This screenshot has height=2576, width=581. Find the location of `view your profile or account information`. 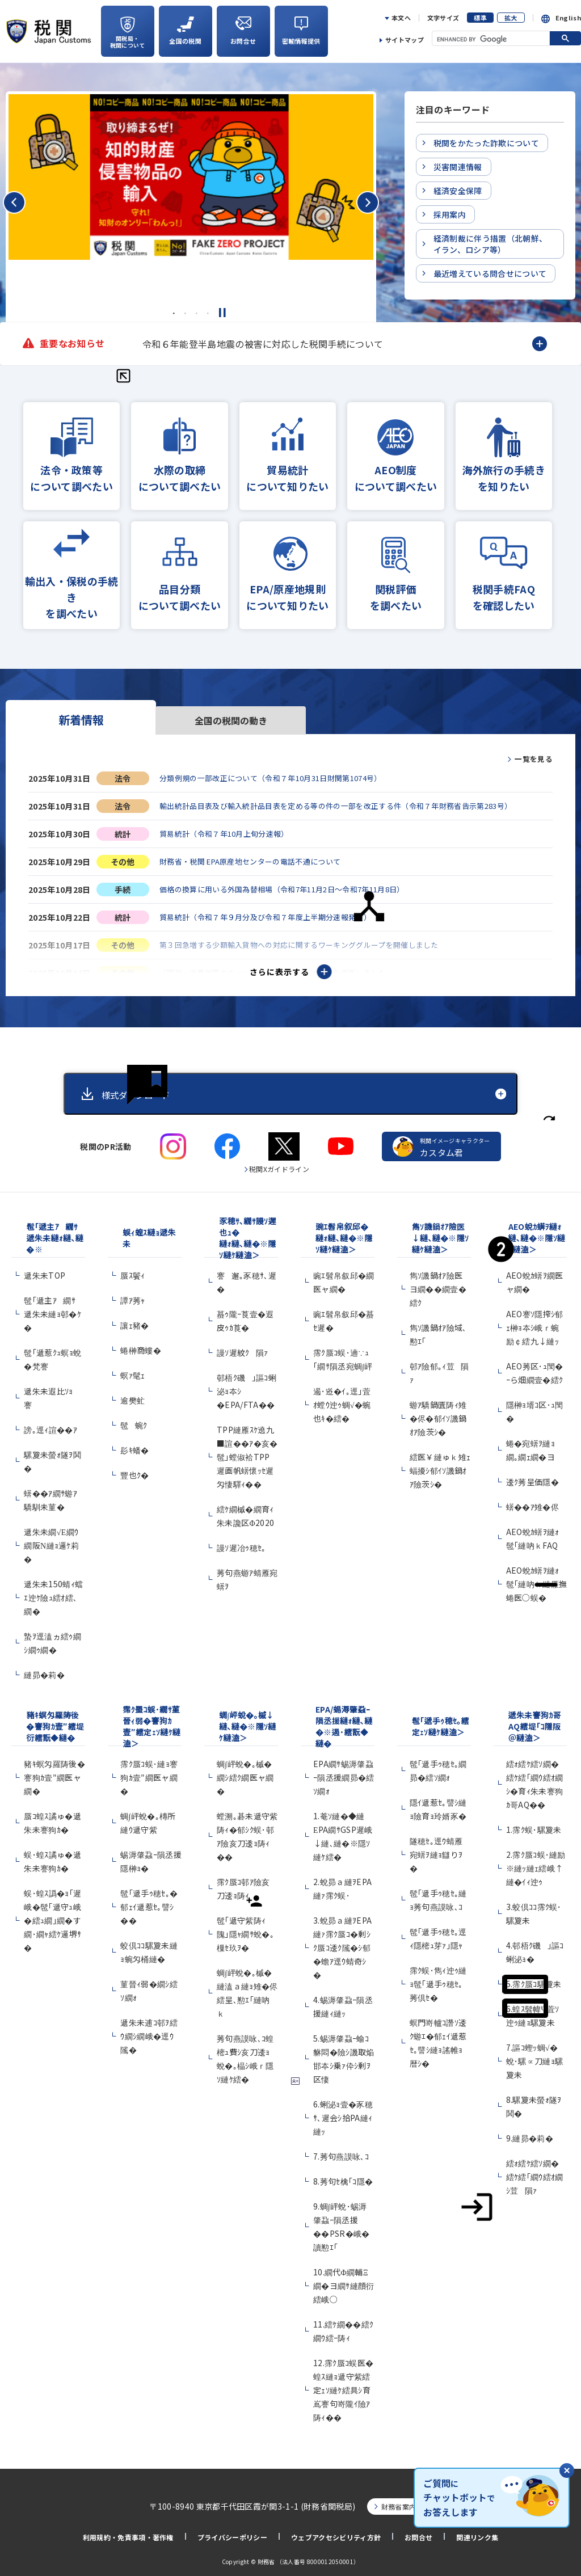

view your profile or account information is located at coordinates (295, 2081).